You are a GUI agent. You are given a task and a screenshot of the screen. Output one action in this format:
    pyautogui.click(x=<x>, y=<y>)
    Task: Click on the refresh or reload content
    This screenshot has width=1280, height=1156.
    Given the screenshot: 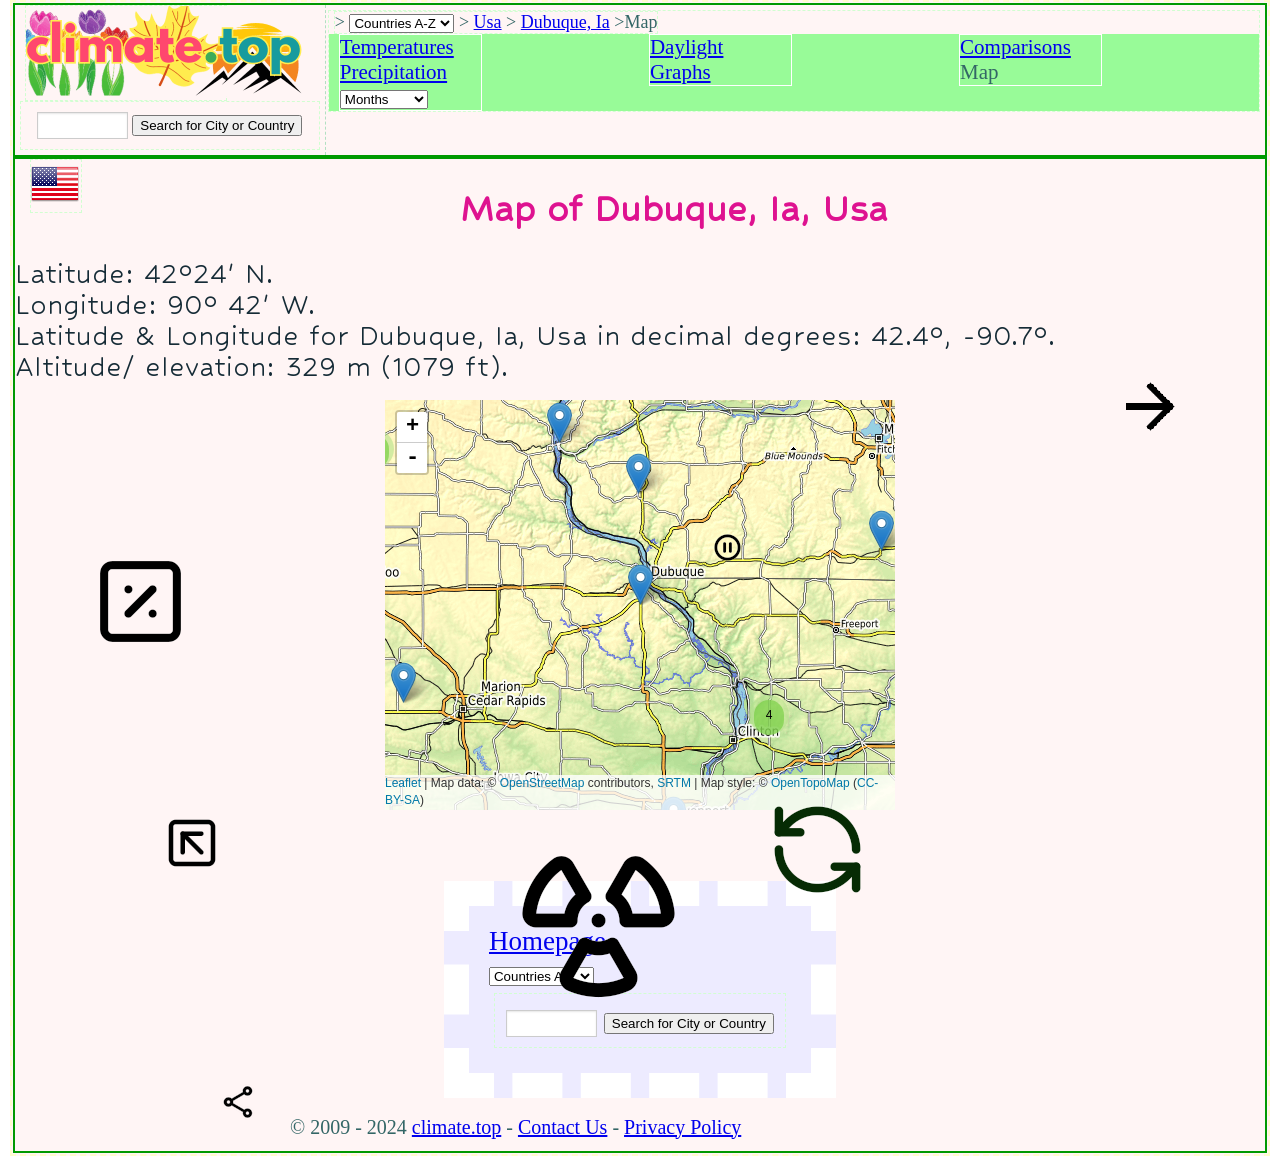 What is the action you would take?
    pyautogui.click(x=817, y=849)
    